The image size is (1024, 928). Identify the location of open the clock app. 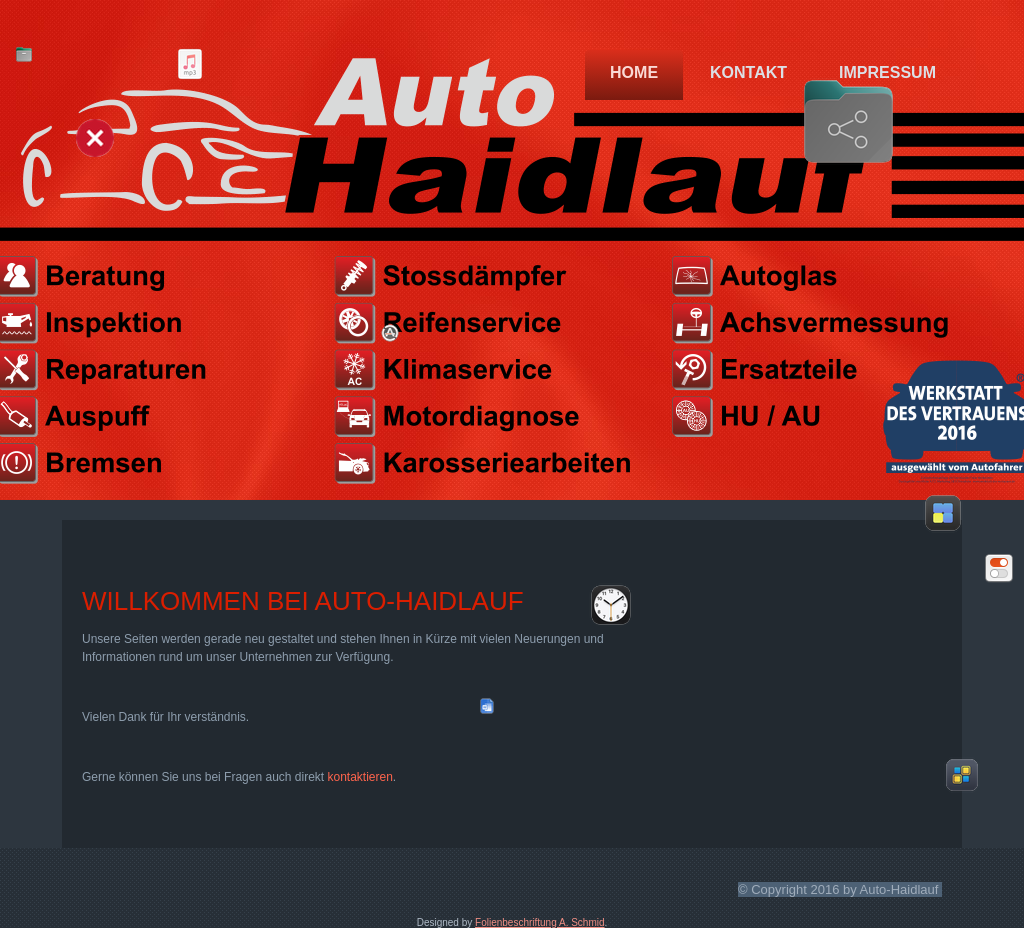
(611, 605).